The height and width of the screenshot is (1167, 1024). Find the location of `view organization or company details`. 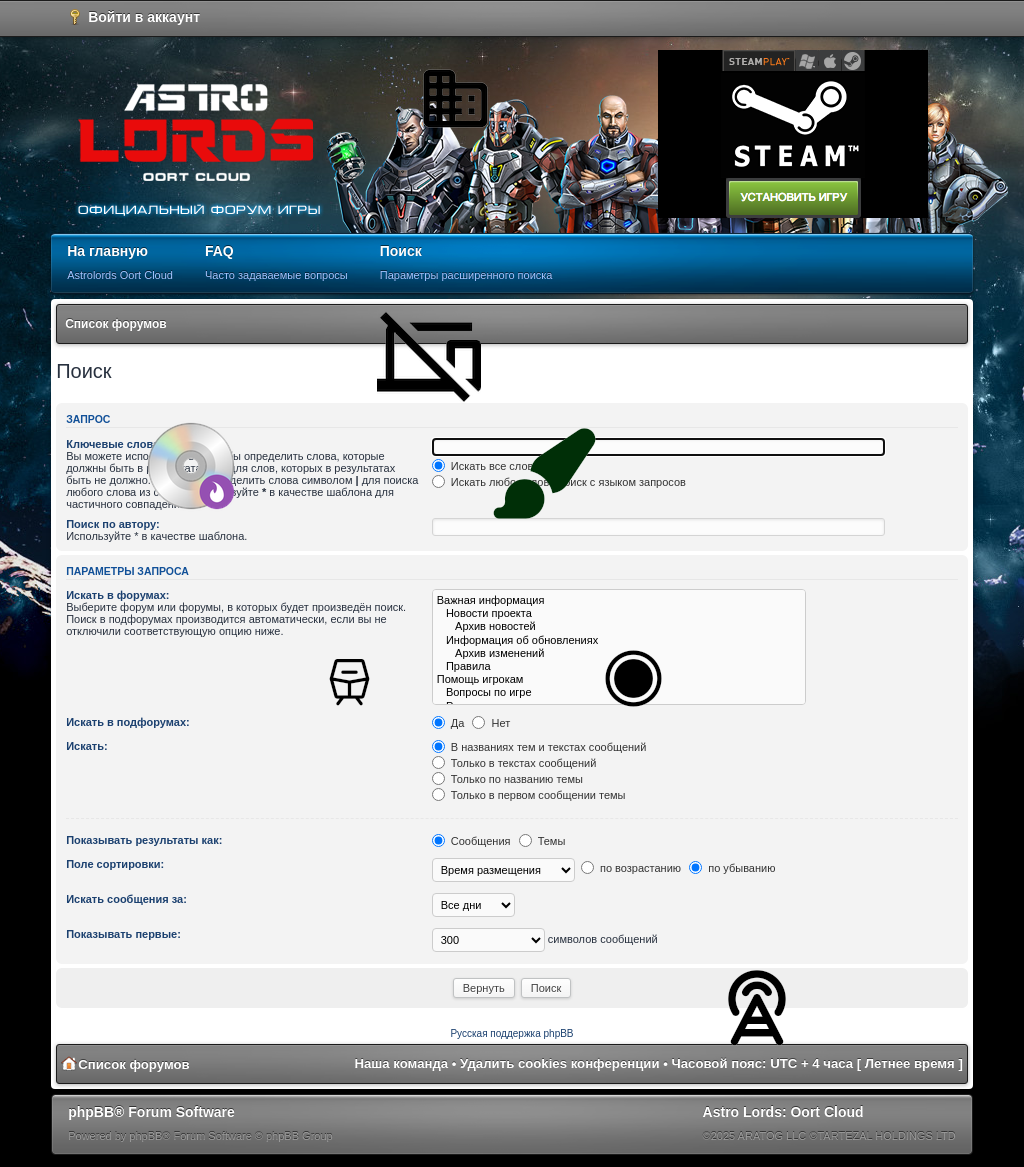

view organization or company details is located at coordinates (455, 98).